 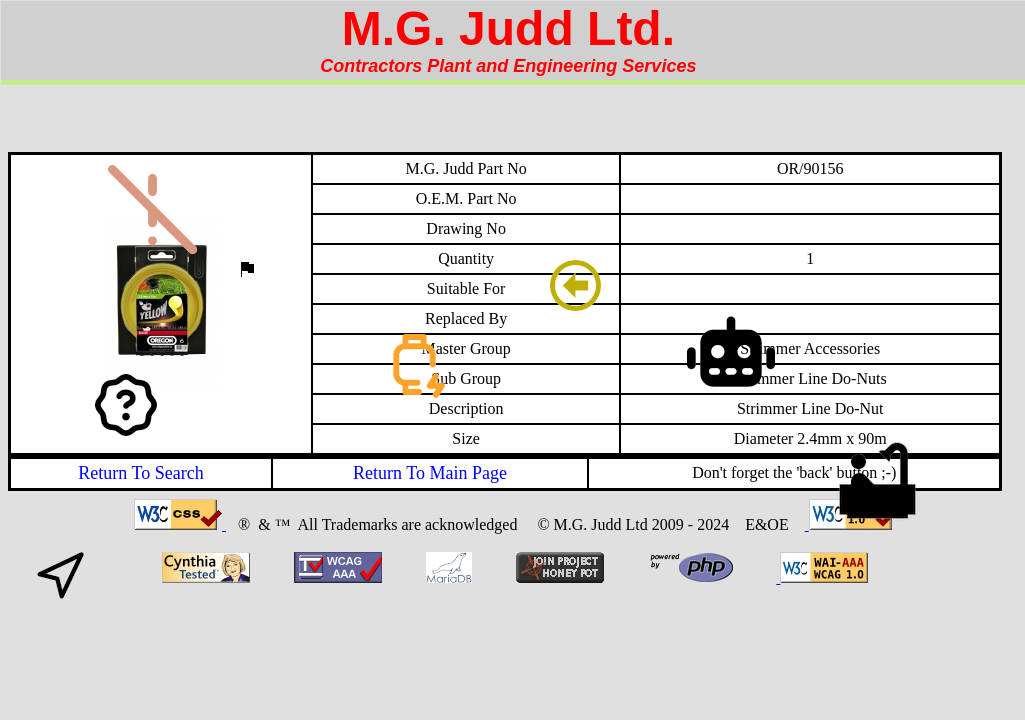 What do you see at coordinates (247, 269) in the screenshot?
I see `flag or mark an item for follow-up` at bounding box center [247, 269].